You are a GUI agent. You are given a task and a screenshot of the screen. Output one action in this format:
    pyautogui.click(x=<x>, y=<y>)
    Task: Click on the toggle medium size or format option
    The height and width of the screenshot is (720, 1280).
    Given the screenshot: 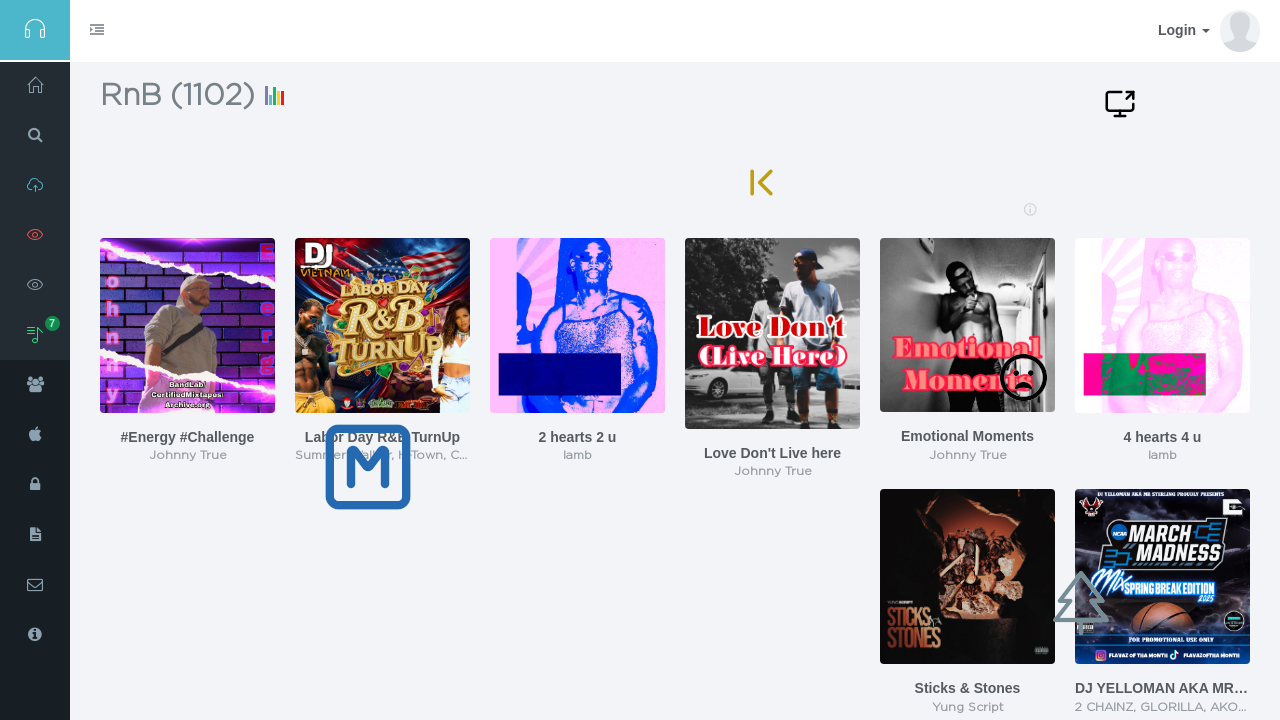 What is the action you would take?
    pyautogui.click(x=368, y=467)
    